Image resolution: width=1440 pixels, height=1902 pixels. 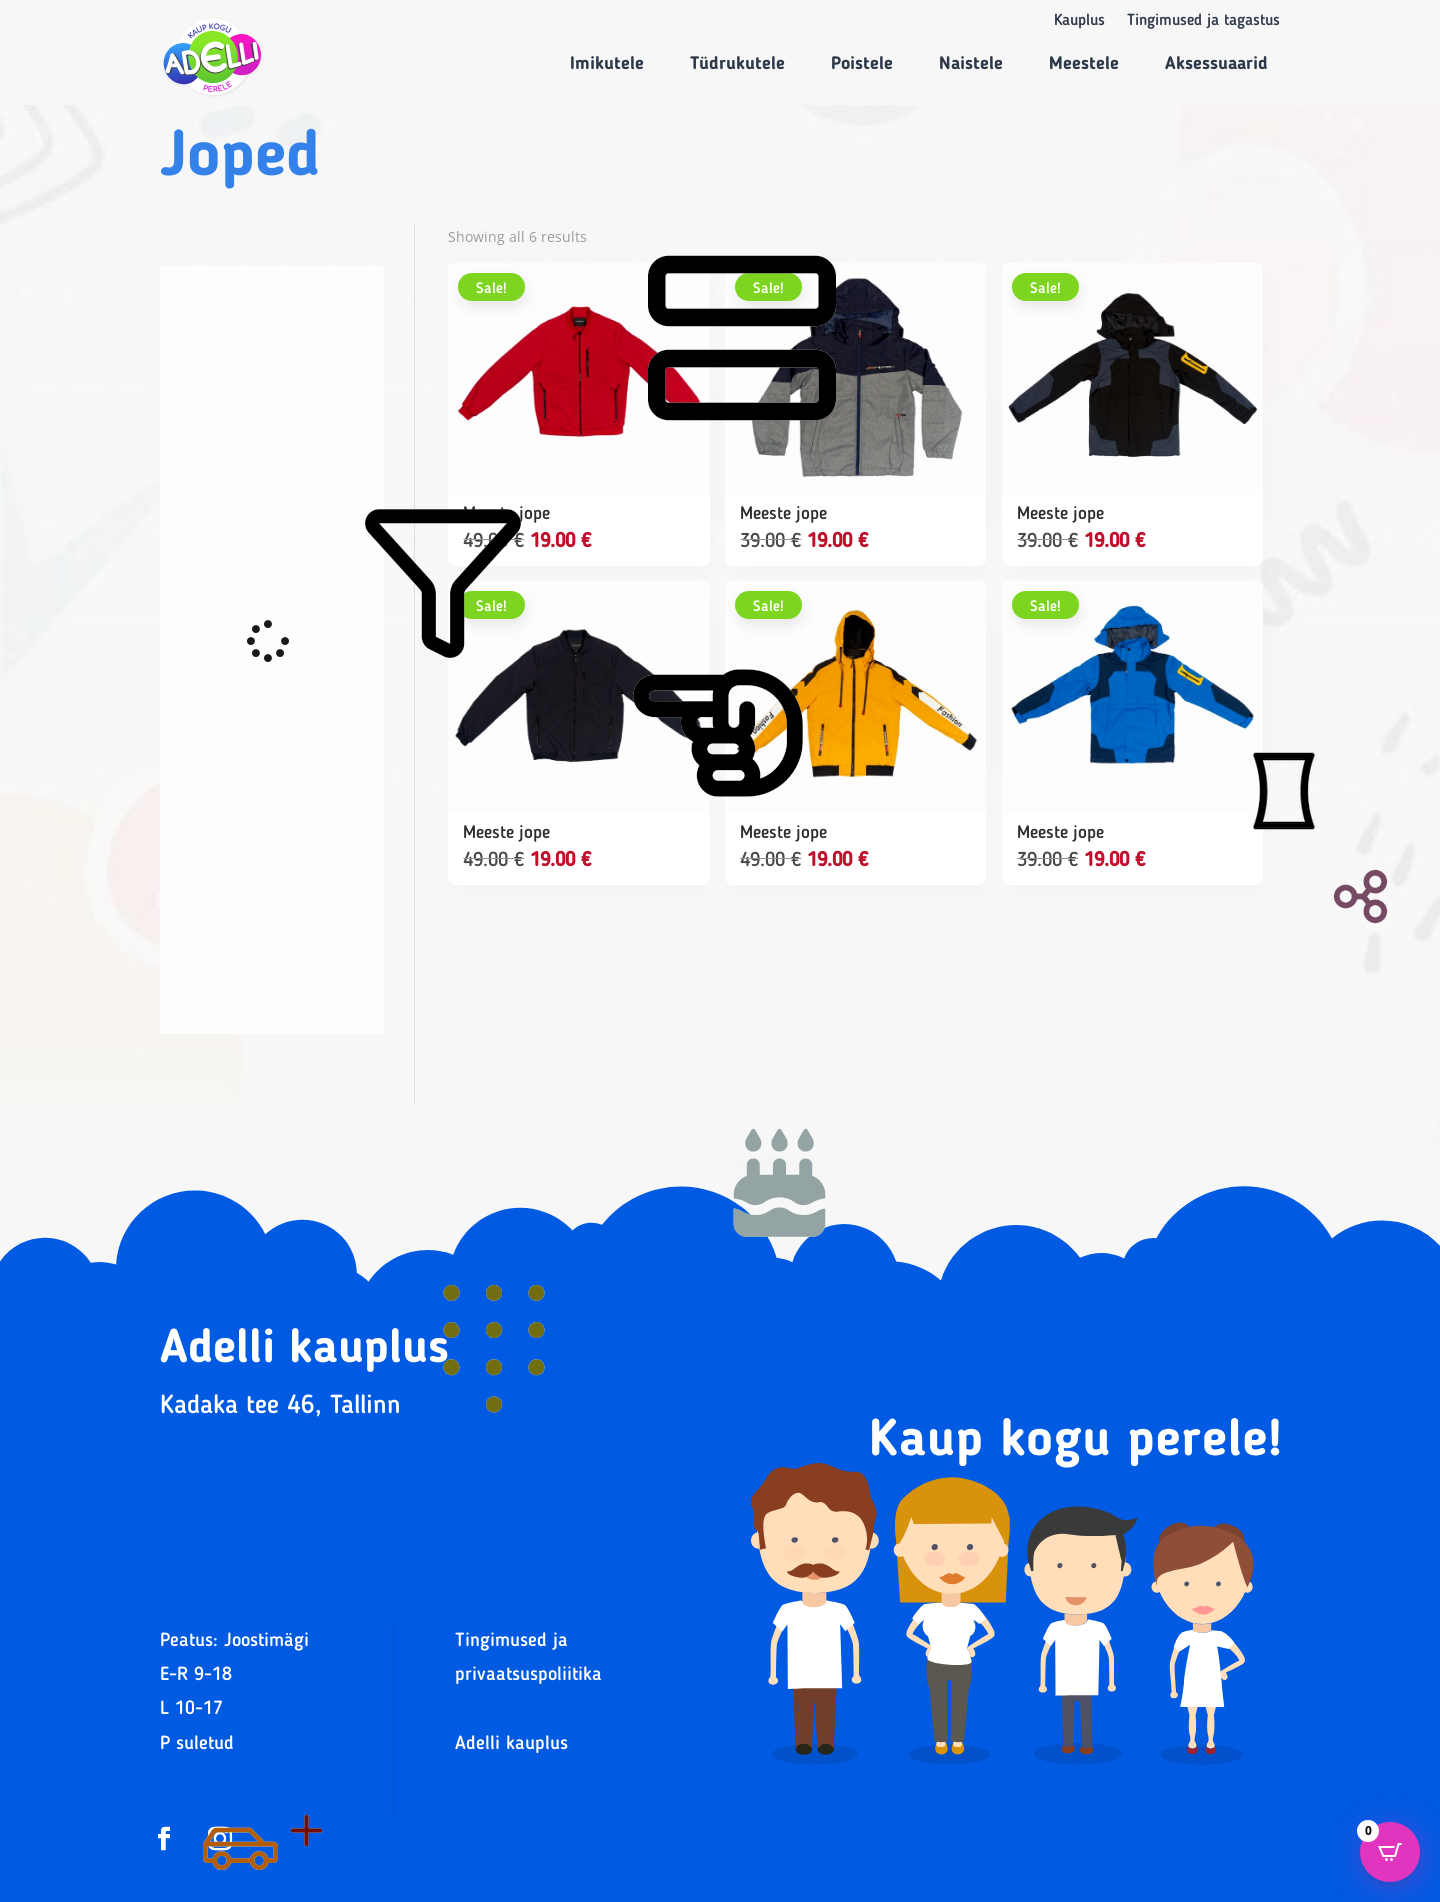 I want to click on select car or vehicle mode, so click(x=240, y=1846).